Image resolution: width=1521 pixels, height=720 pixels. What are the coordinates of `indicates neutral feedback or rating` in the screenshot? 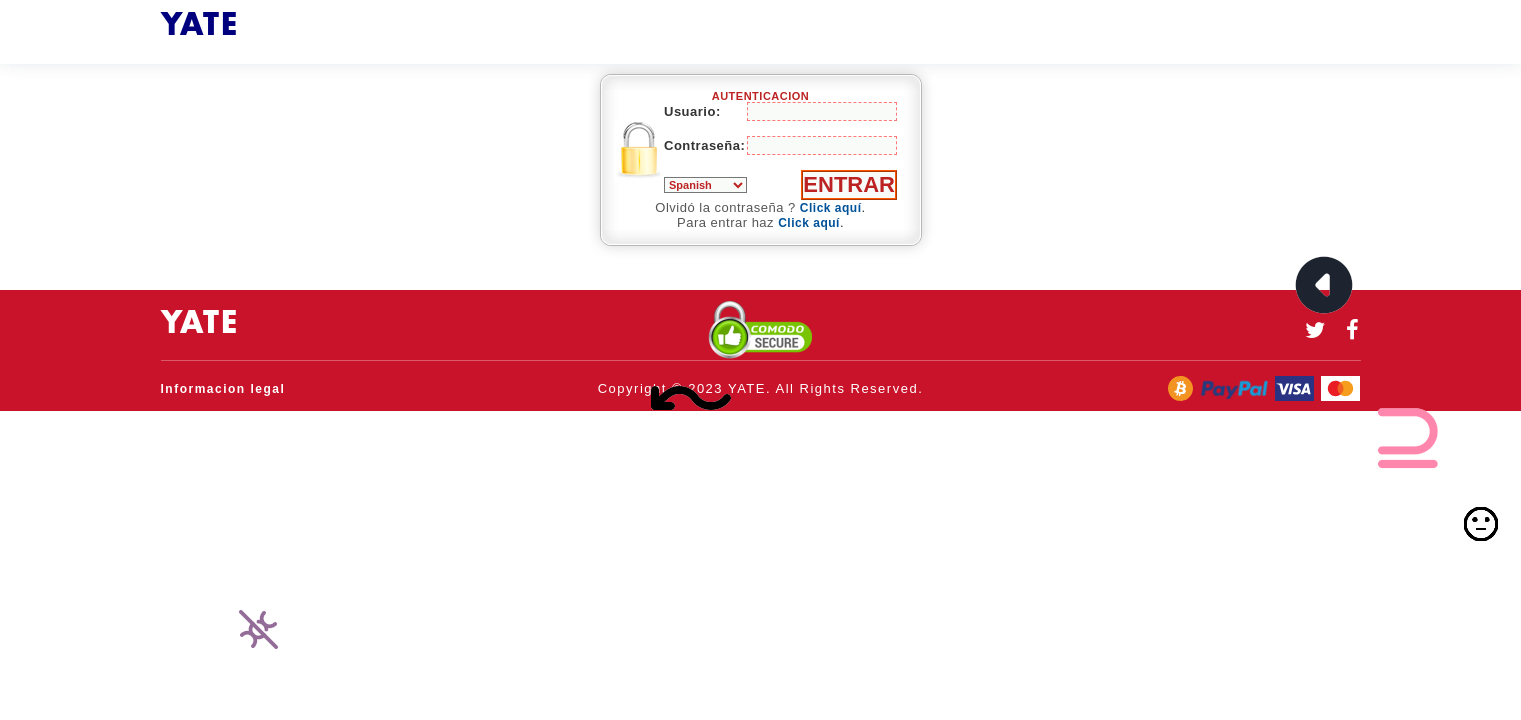 It's located at (1481, 524).